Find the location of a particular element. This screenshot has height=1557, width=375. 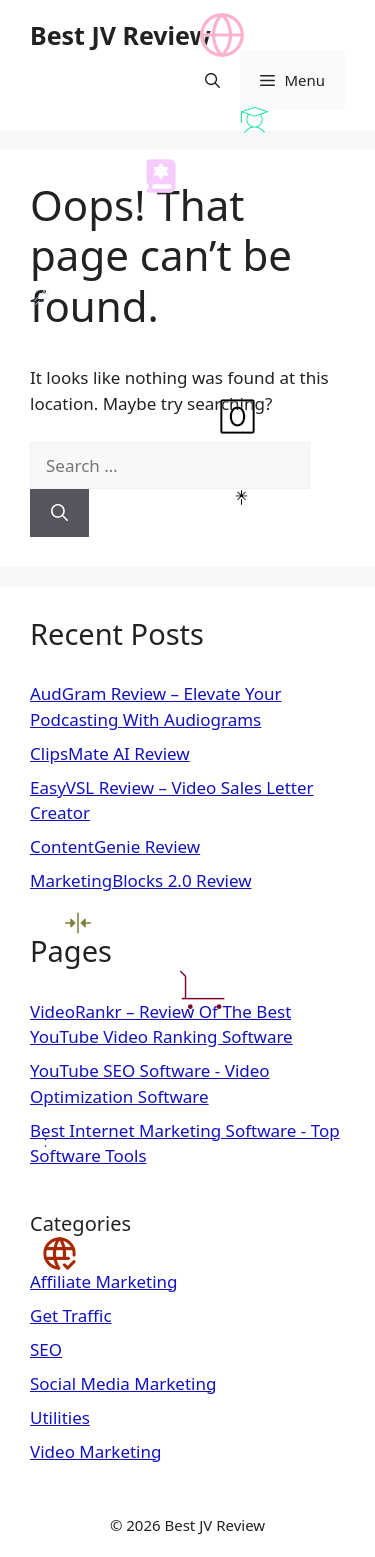

view shopping cart is located at coordinates (201, 987).